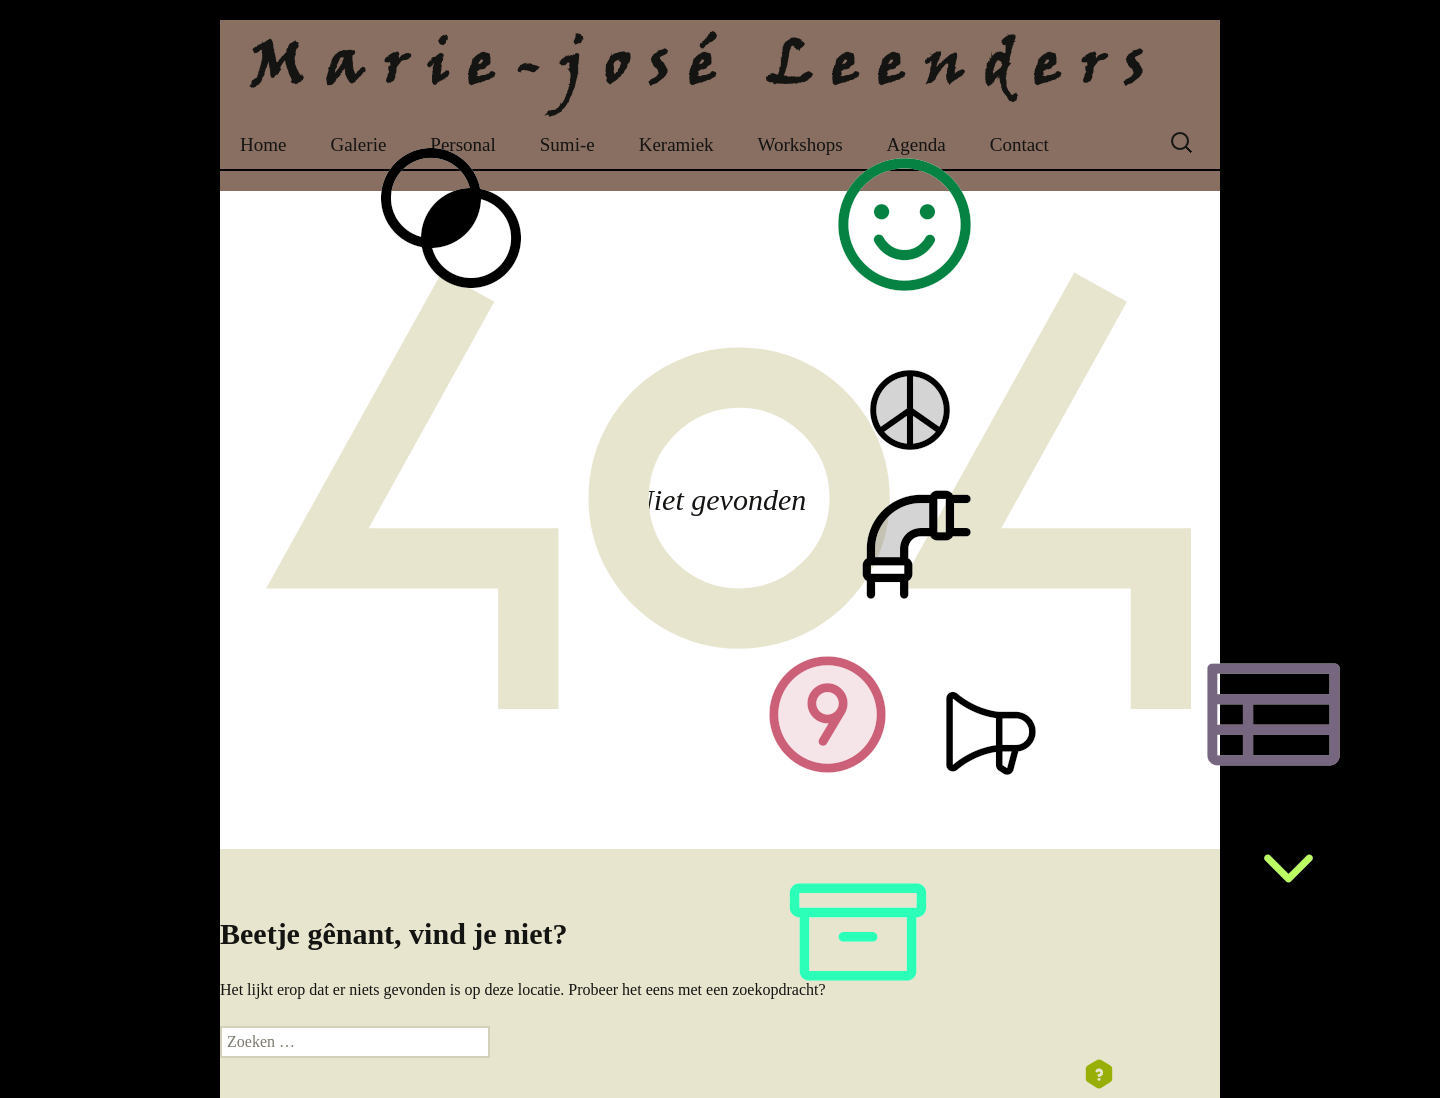 The width and height of the screenshot is (1440, 1098). Describe the element at coordinates (827, 714) in the screenshot. I see `indicates step 9 in a multi-step process` at that location.